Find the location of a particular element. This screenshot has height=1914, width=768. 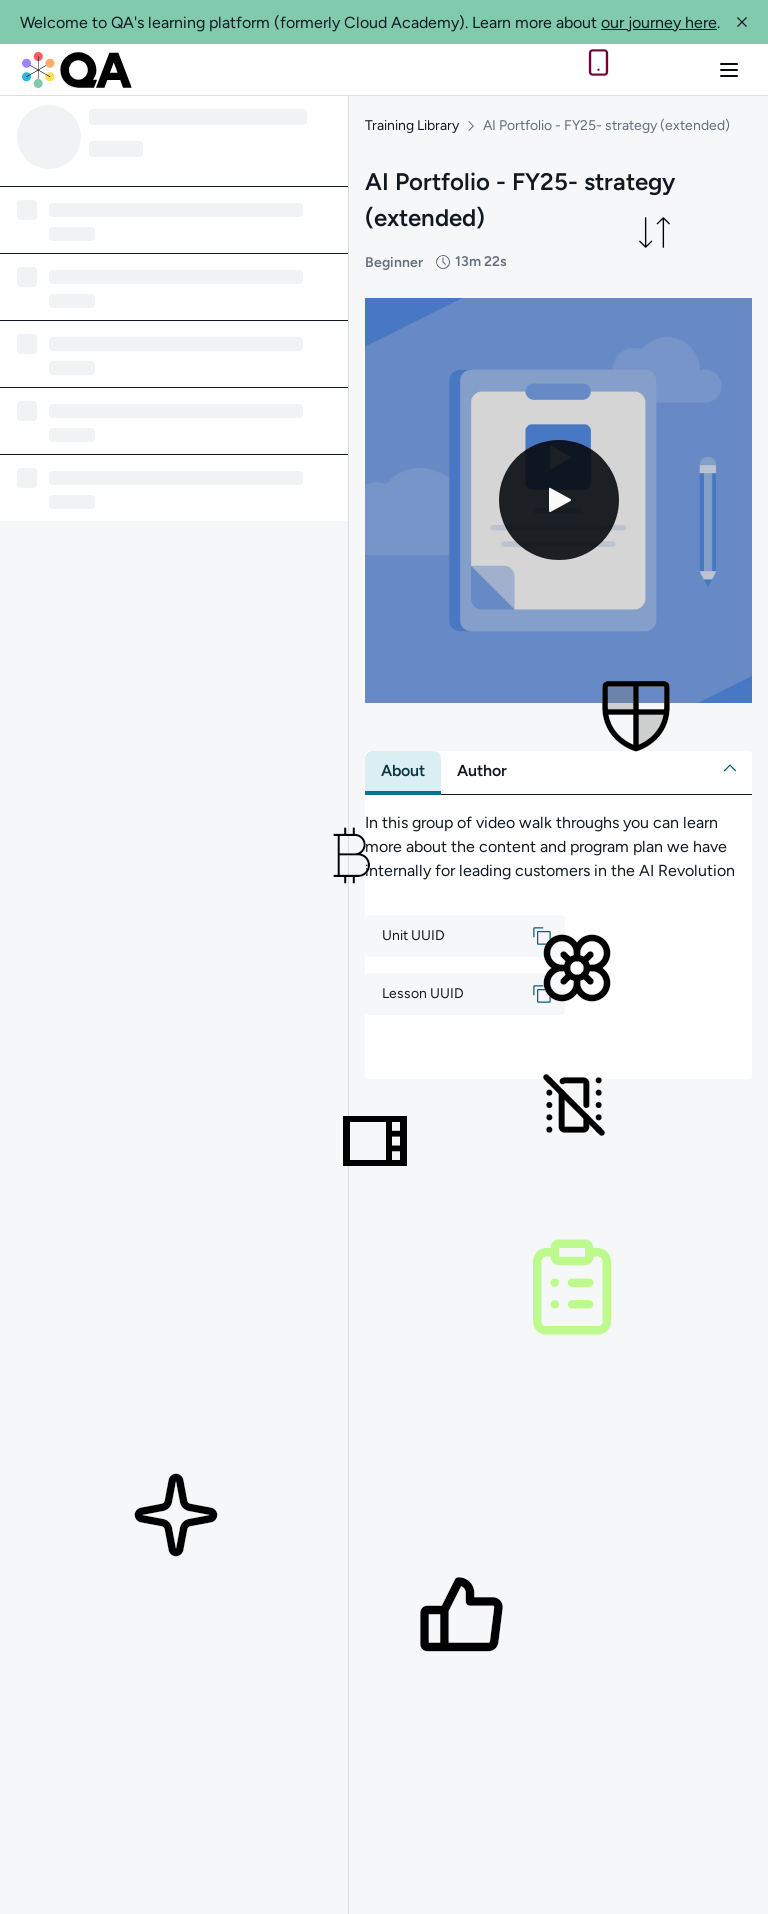

toggle sidebar panel visibility is located at coordinates (375, 1141).